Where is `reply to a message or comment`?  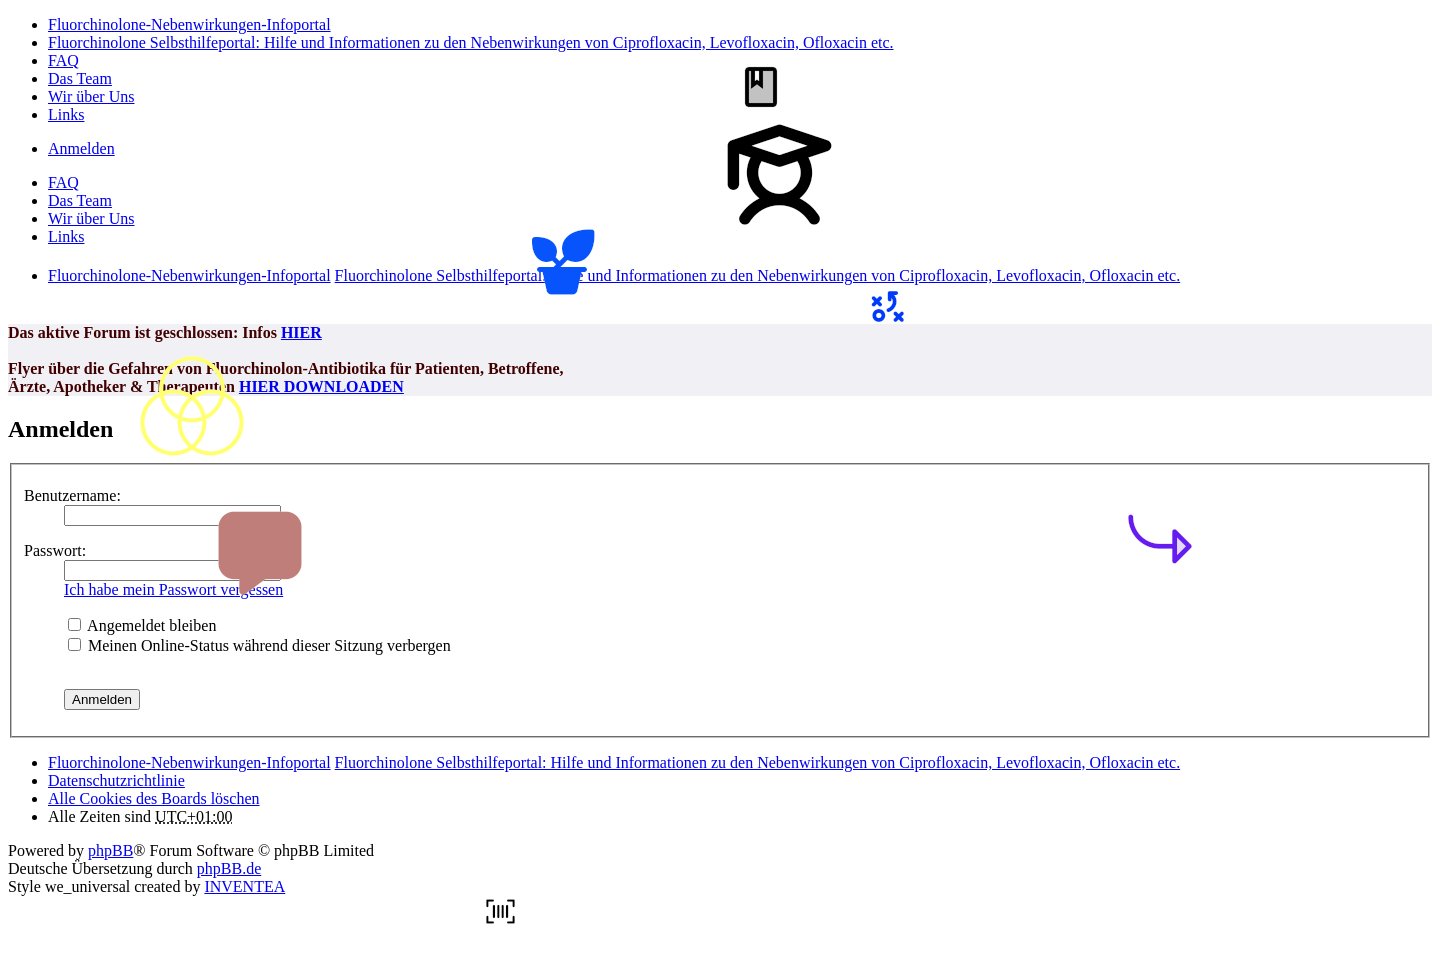
reply to a message or comment is located at coordinates (1160, 539).